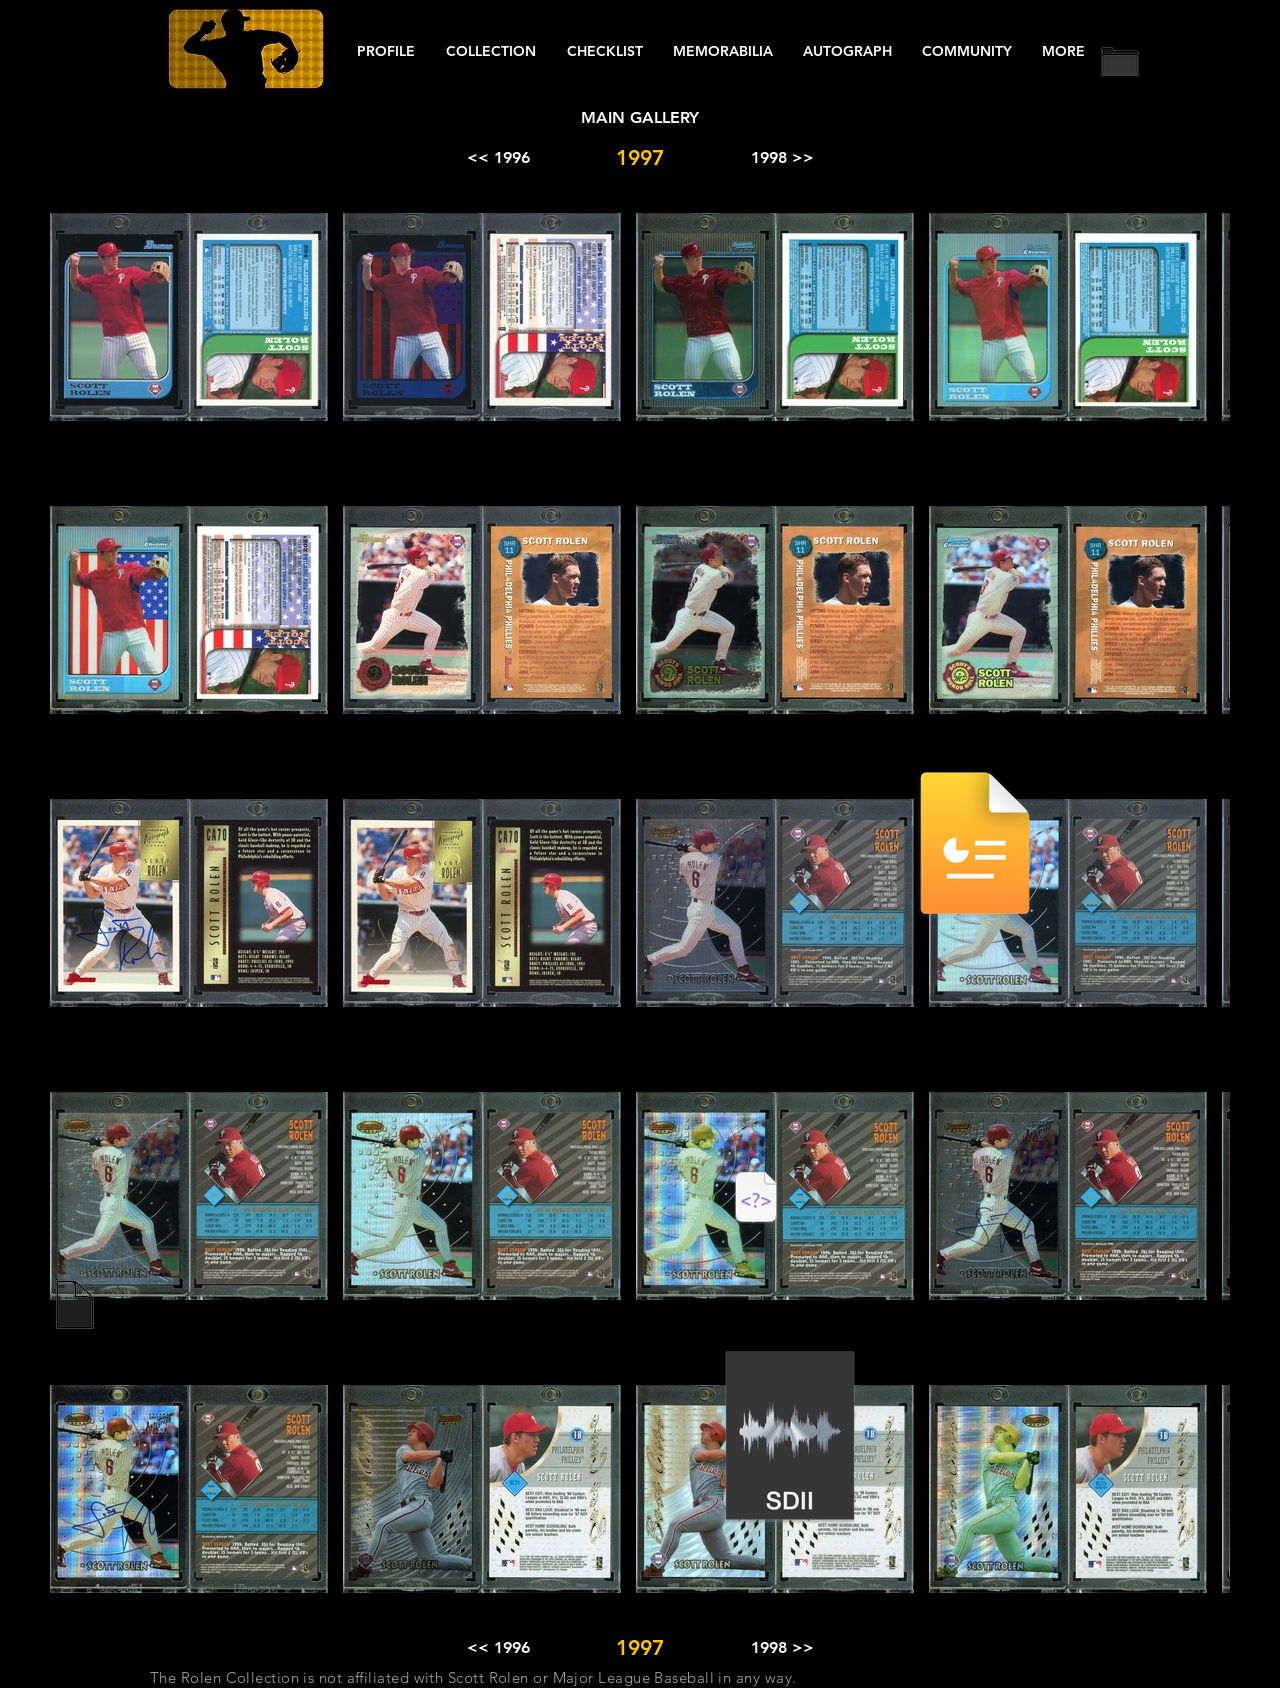 Image resolution: width=1280 pixels, height=1688 pixels. Describe the element at coordinates (975, 846) in the screenshot. I see `open a presentation file` at that location.